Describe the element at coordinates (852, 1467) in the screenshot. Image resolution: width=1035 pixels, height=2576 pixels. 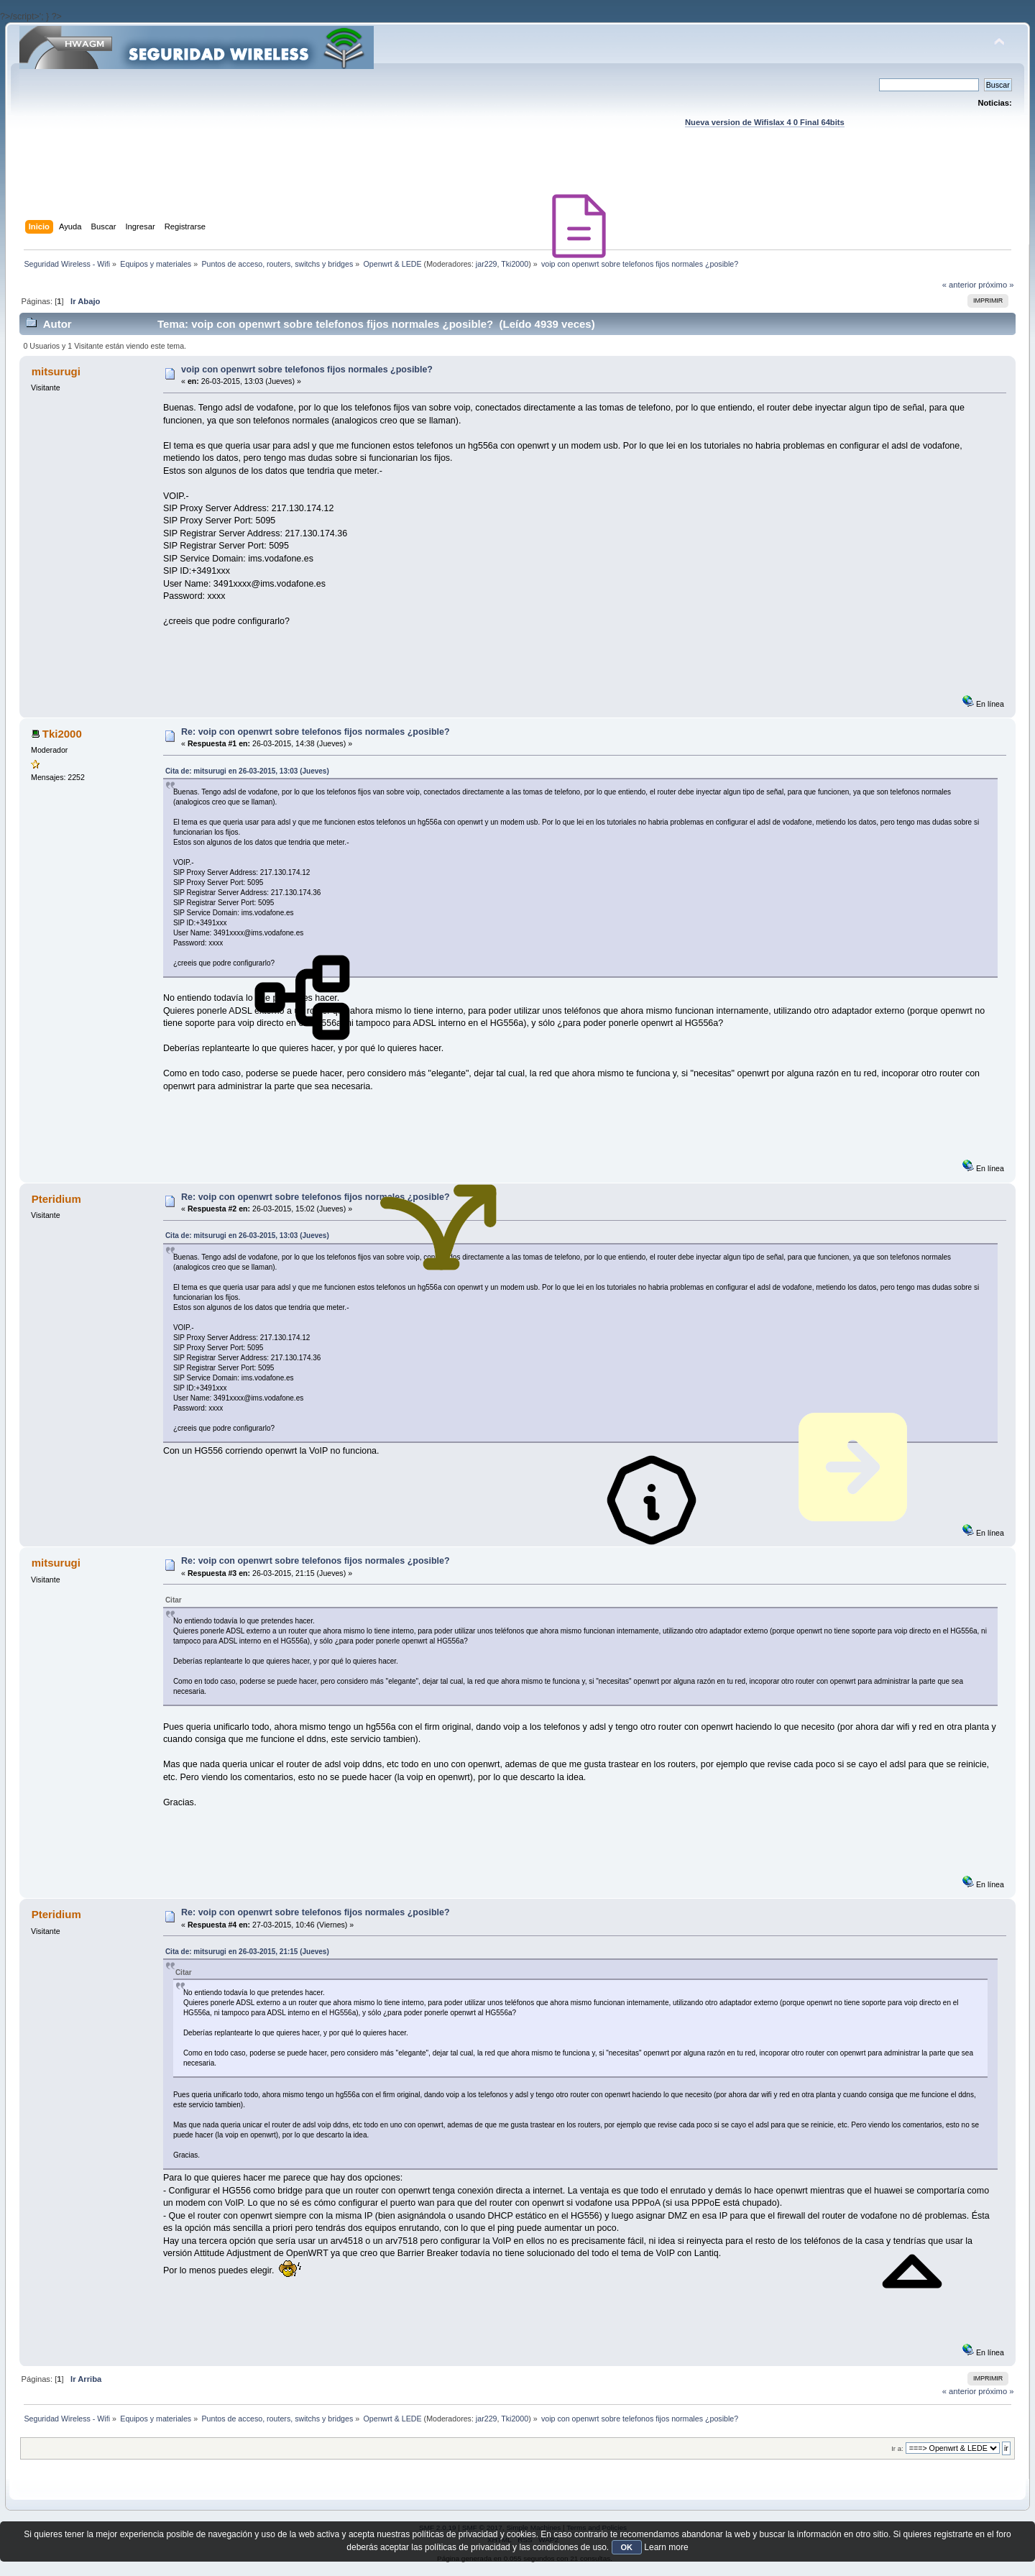
I see `proceed to next step` at that location.